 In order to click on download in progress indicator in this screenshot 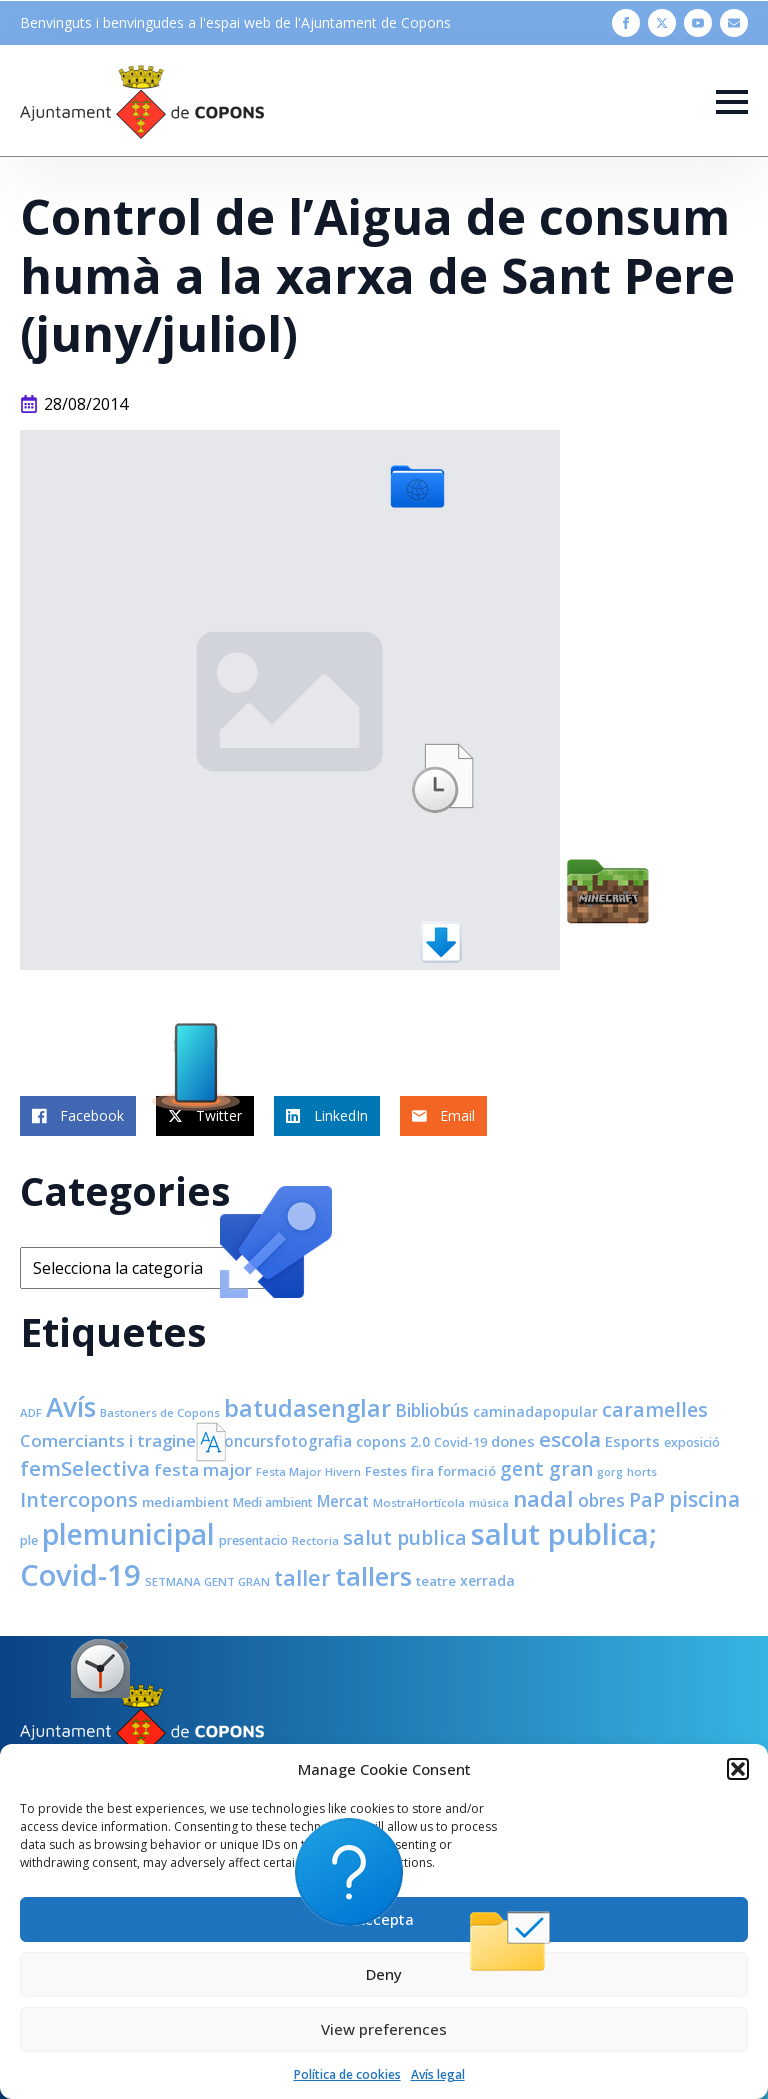, I will do `click(408, 909)`.